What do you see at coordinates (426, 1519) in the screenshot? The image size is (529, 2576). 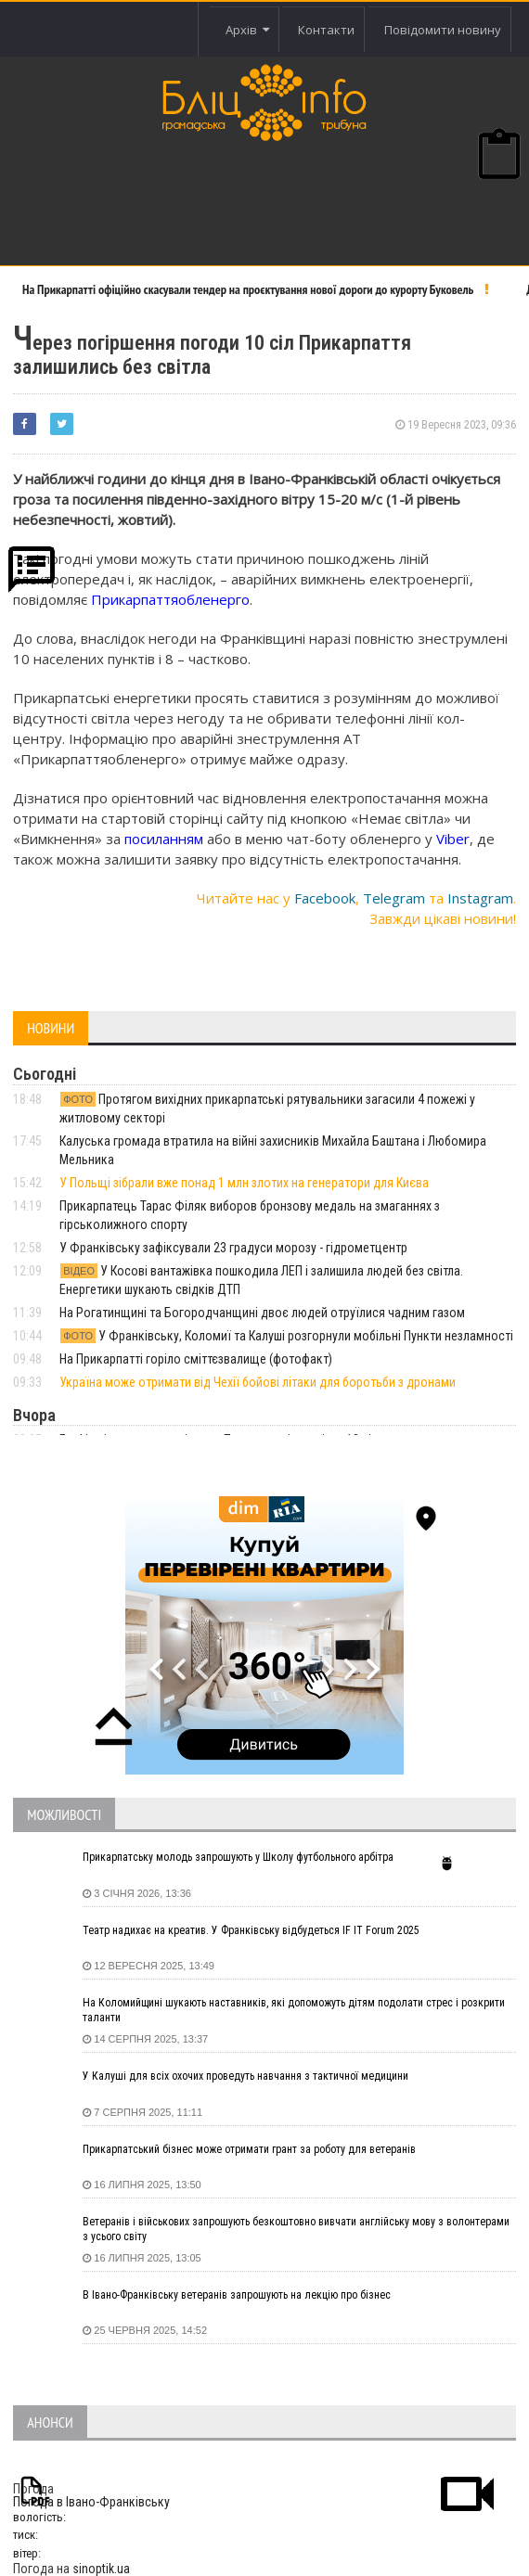 I see `view or set a location on the map` at bounding box center [426, 1519].